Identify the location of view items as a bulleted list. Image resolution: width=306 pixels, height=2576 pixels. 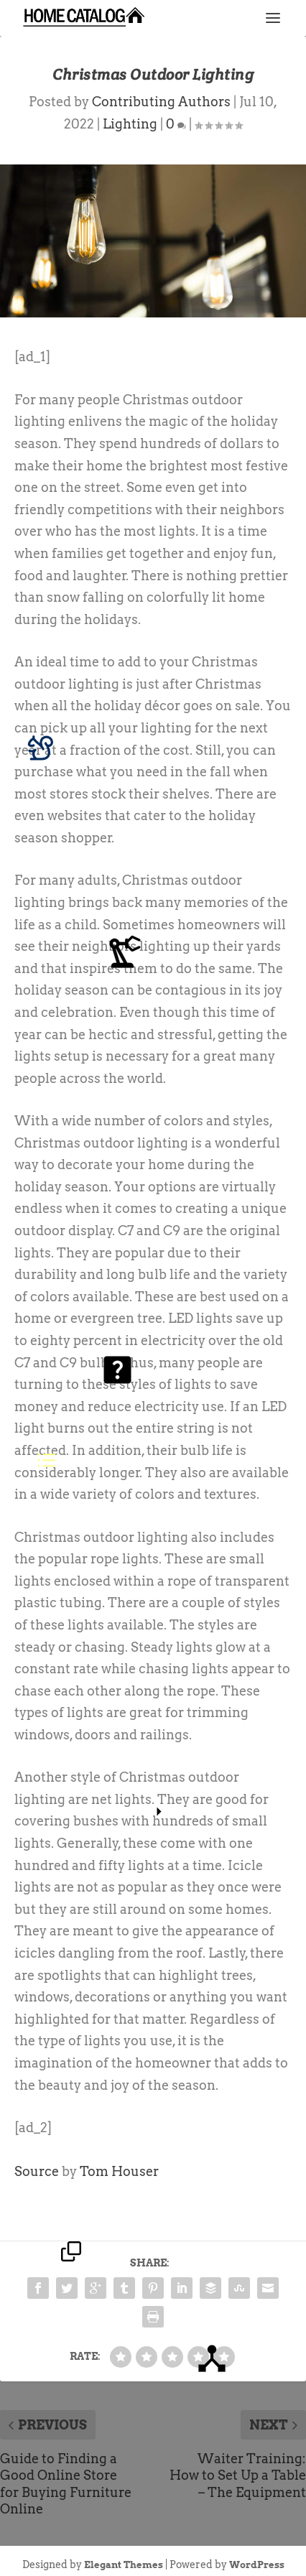
(47, 1460).